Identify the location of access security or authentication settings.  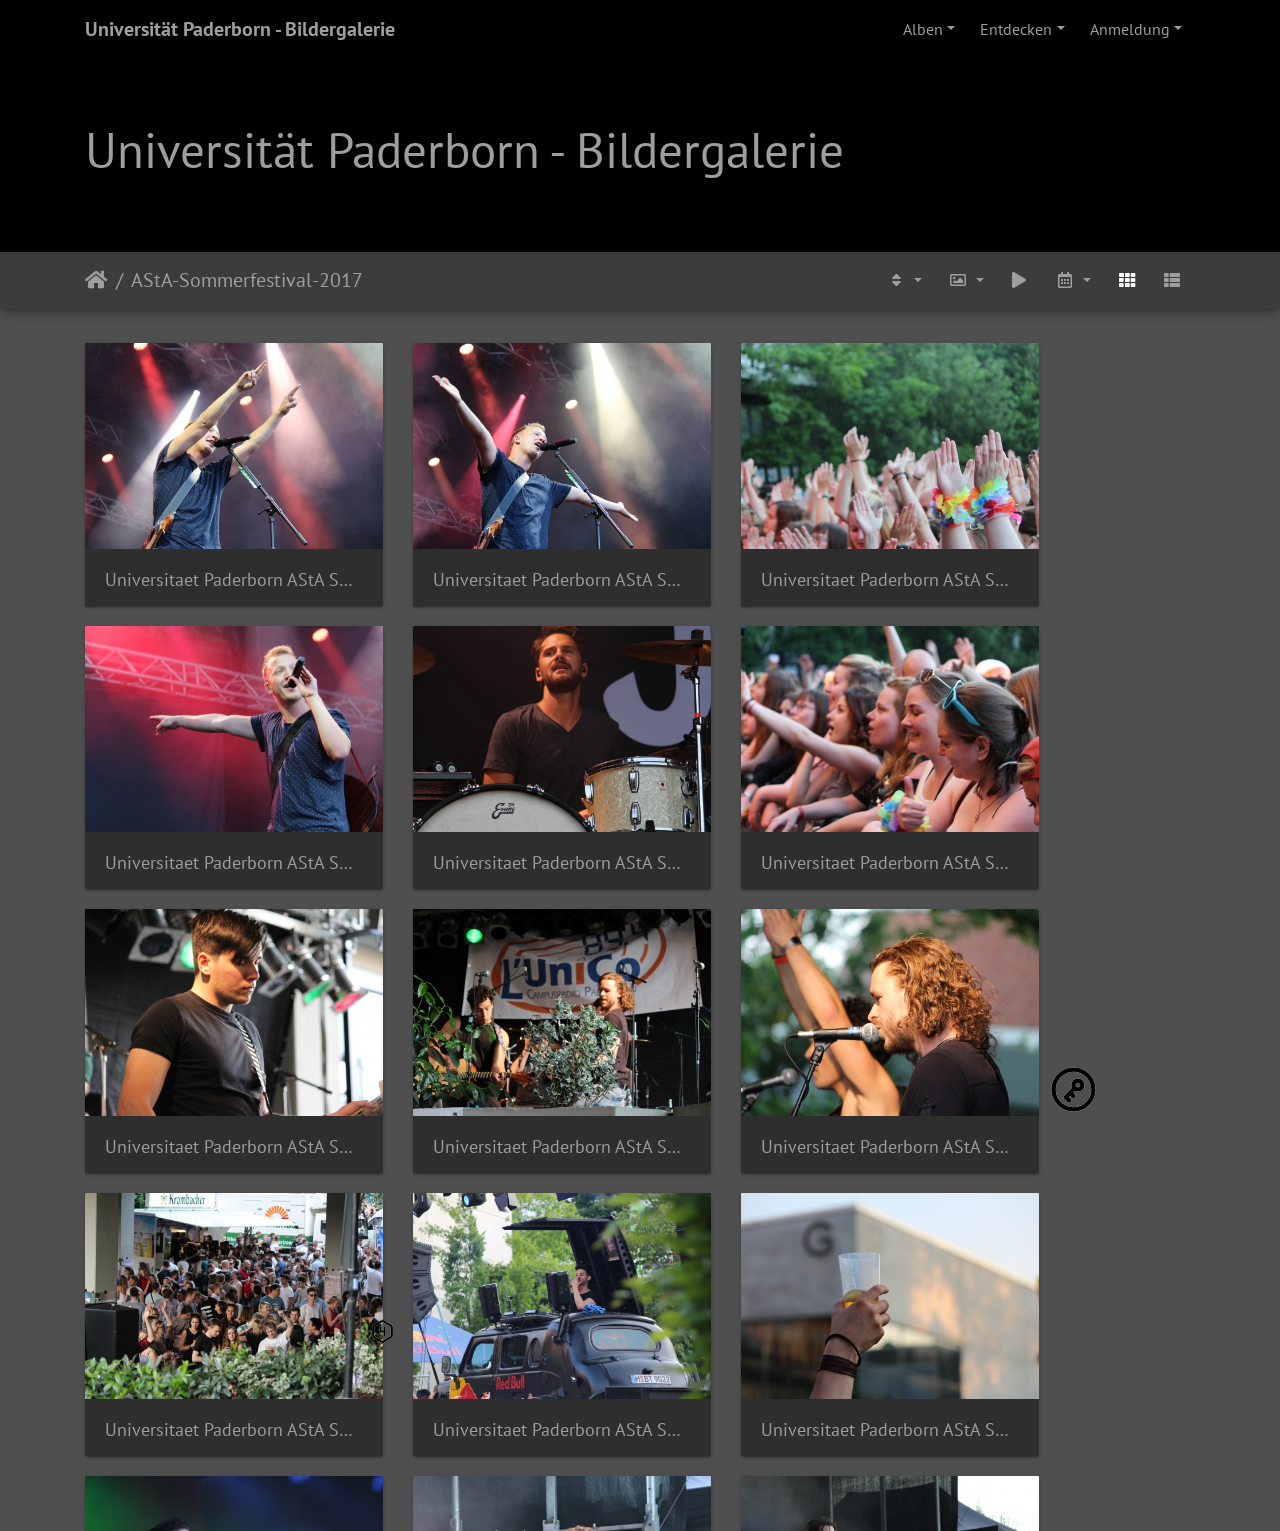
(1073, 1089).